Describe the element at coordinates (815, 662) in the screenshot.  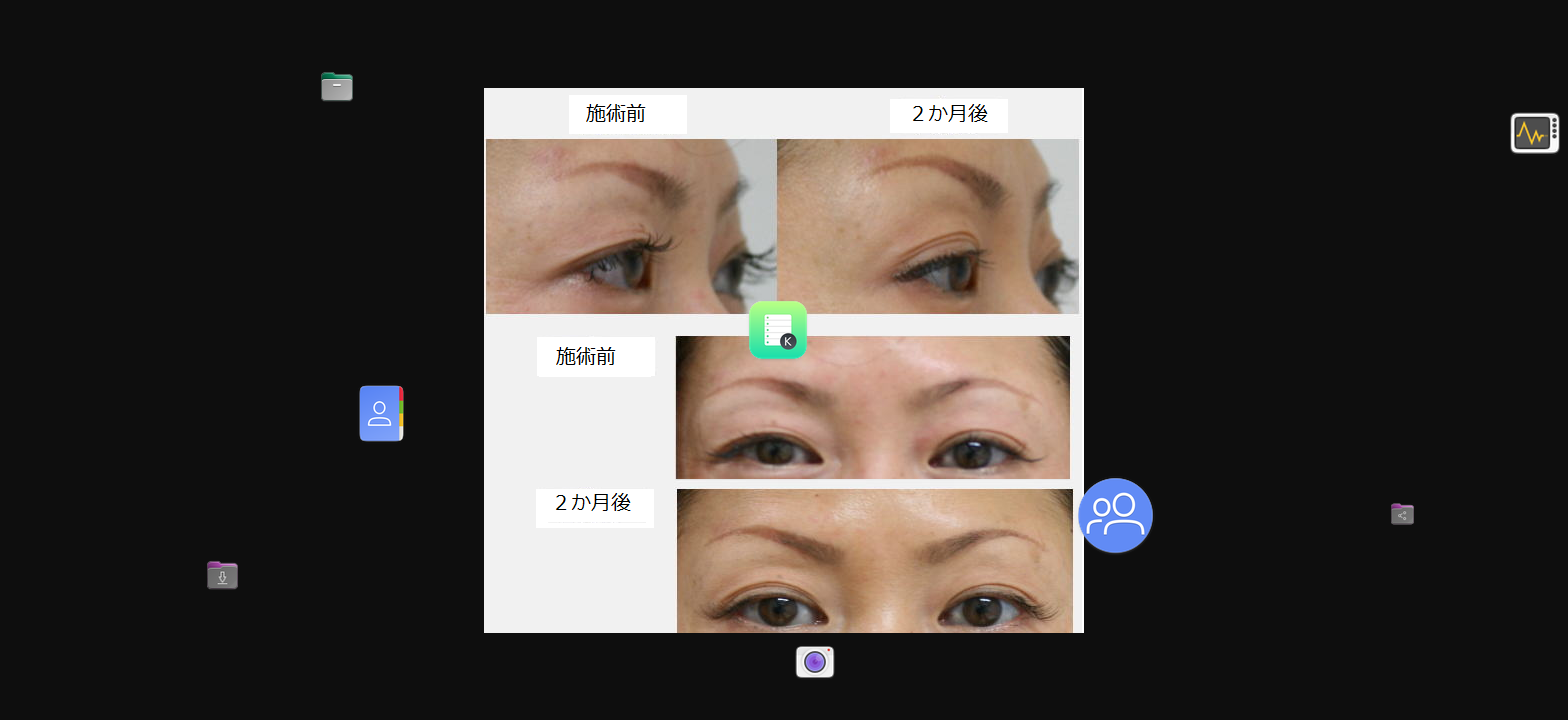
I see `open the camera app` at that location.